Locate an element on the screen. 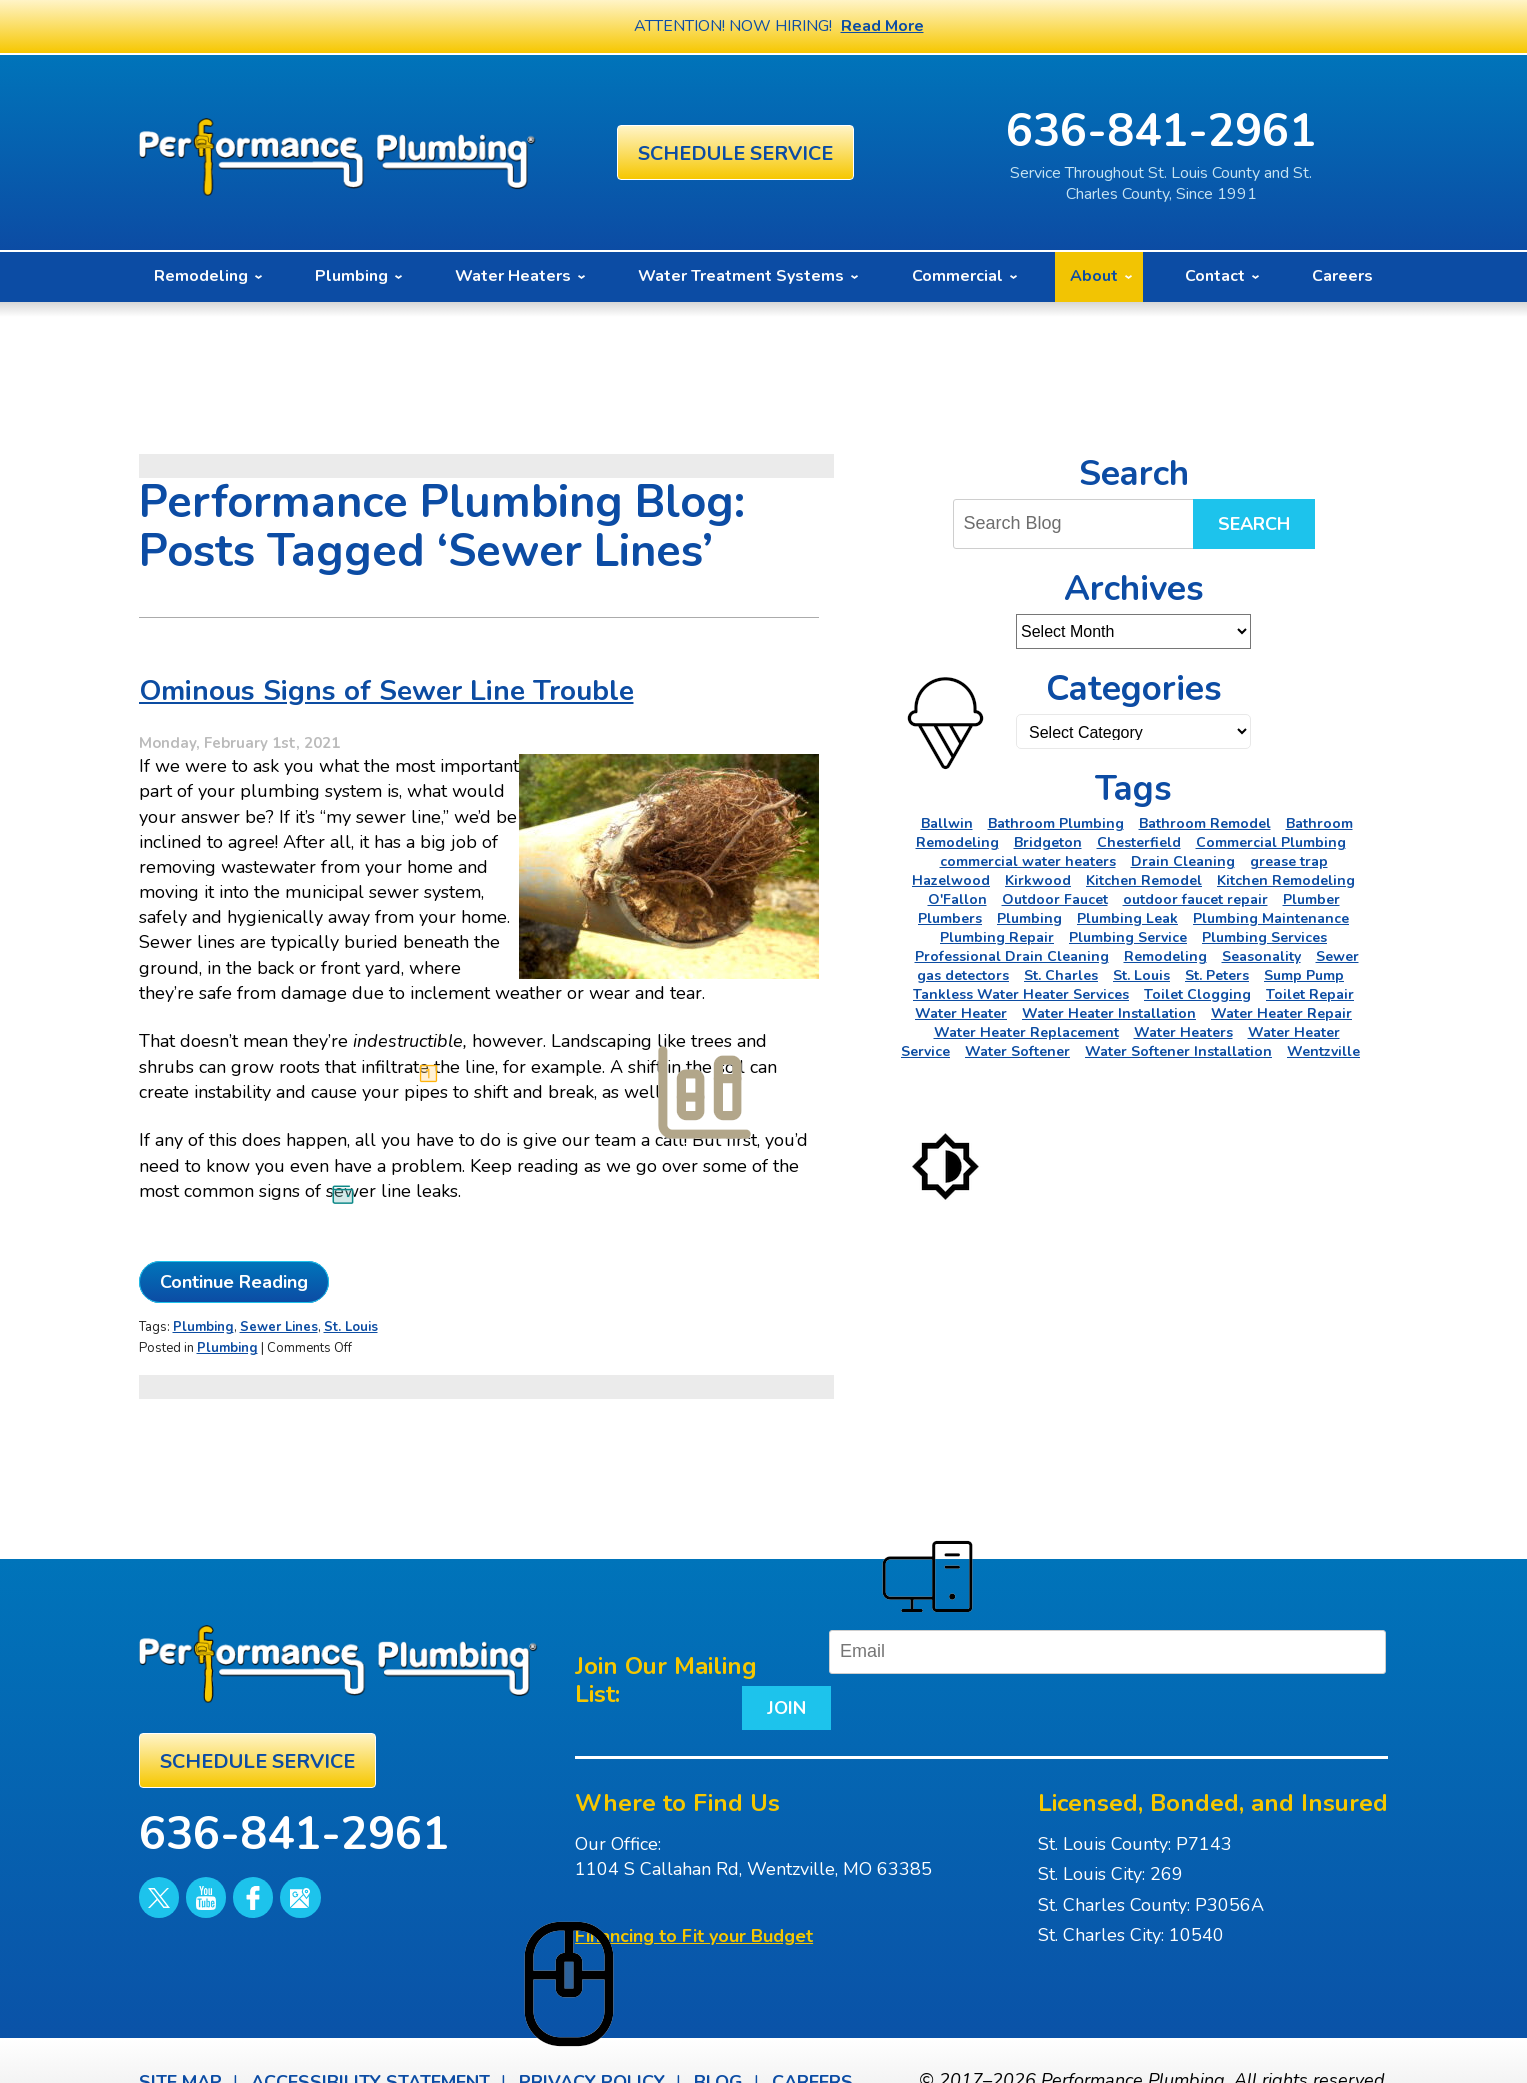 The width and height of the screenshot is (1527, 2083). indicates middle mouse button click action is located at coordinates (569, 1984).